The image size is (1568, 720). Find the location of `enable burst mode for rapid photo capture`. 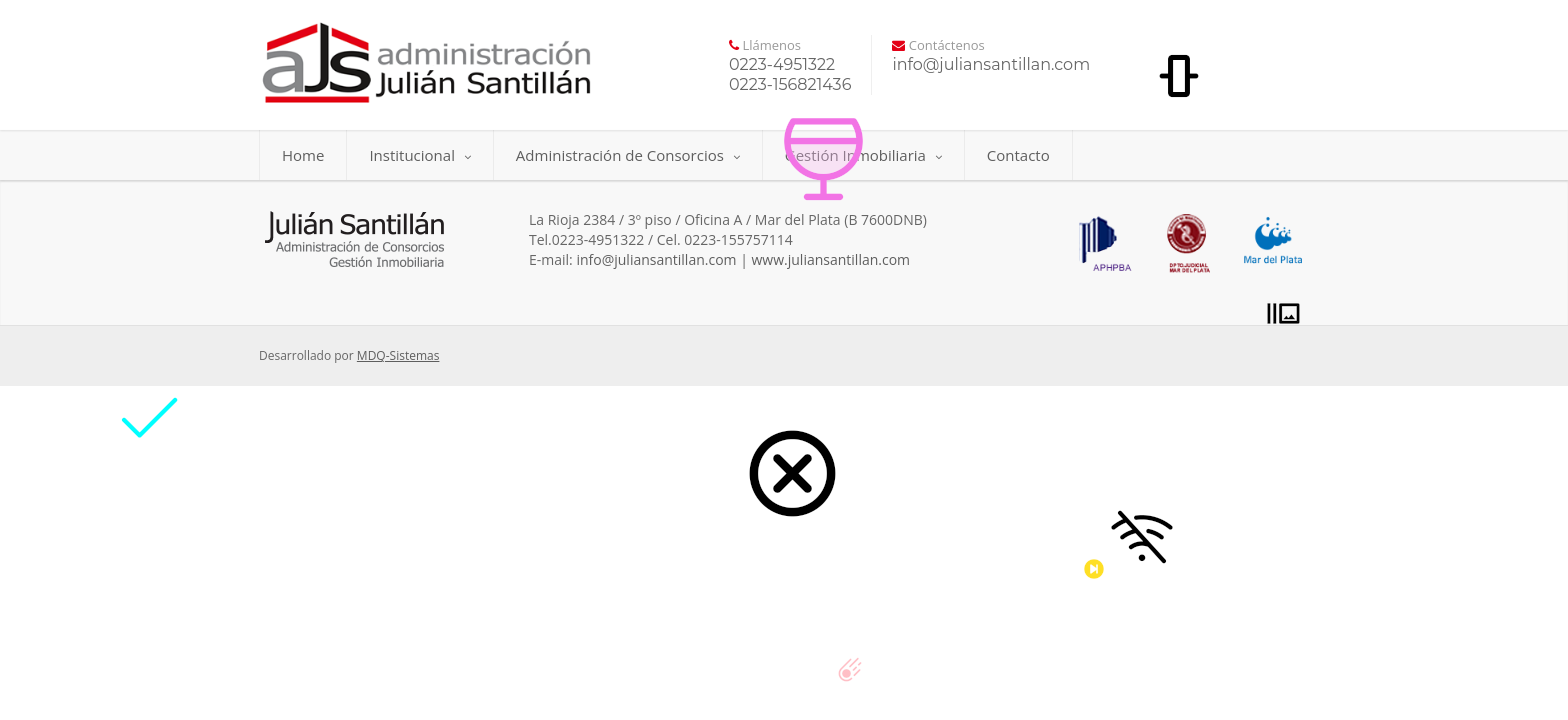

enable burst mode for rapid photo capture is located at coordinates (1283, 313).